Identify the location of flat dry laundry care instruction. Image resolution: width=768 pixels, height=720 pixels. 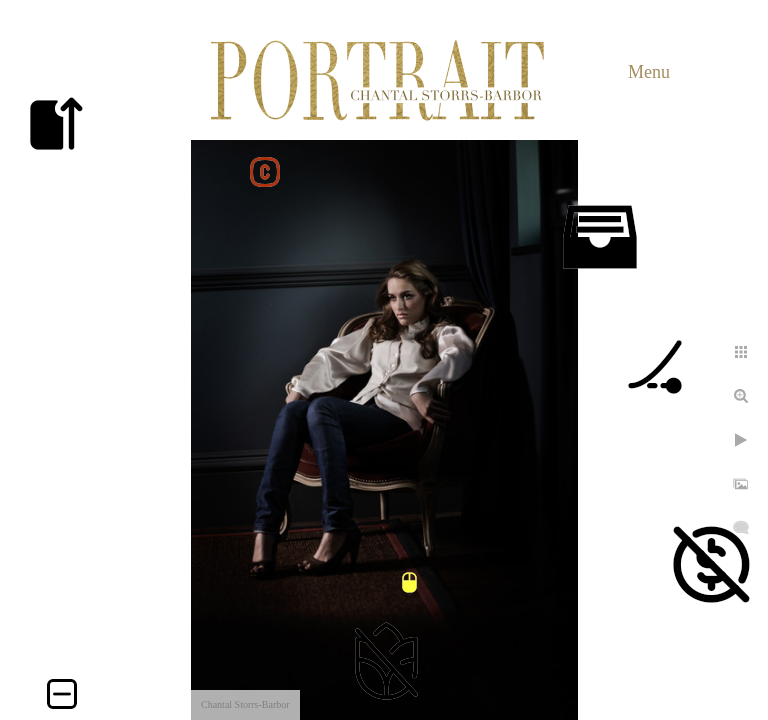
(62, 694).